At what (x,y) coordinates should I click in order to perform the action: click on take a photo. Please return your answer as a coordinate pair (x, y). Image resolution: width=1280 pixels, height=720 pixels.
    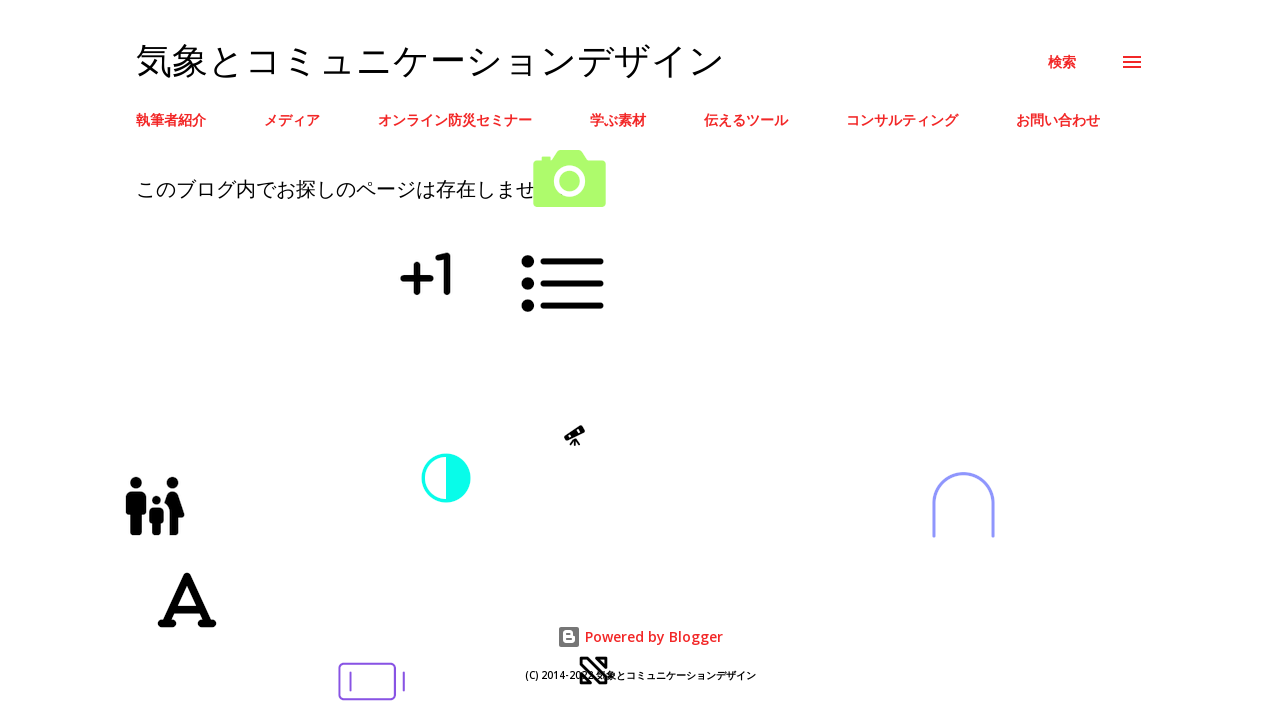
    Looking at the image, I should click on (569, 178).